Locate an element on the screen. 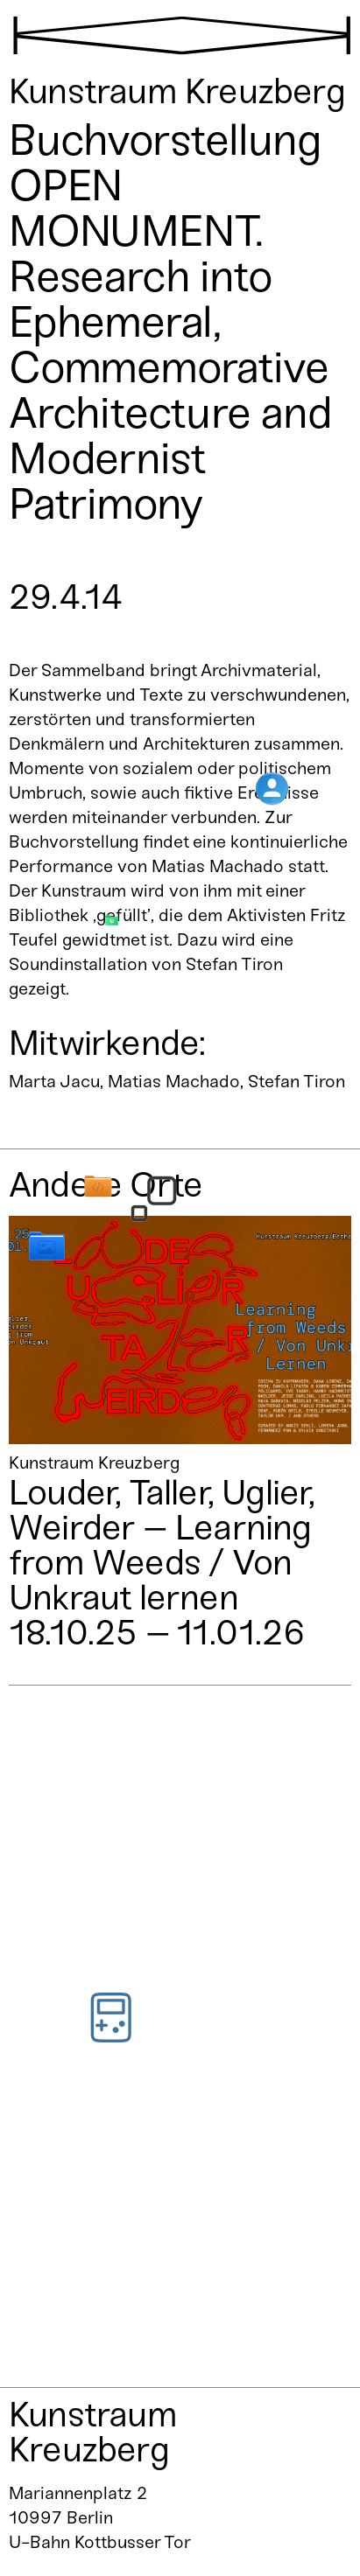 Image resolution: width=360 pixels, height=2576 pixels. open your images folder is located at coordinates (46, 1246).